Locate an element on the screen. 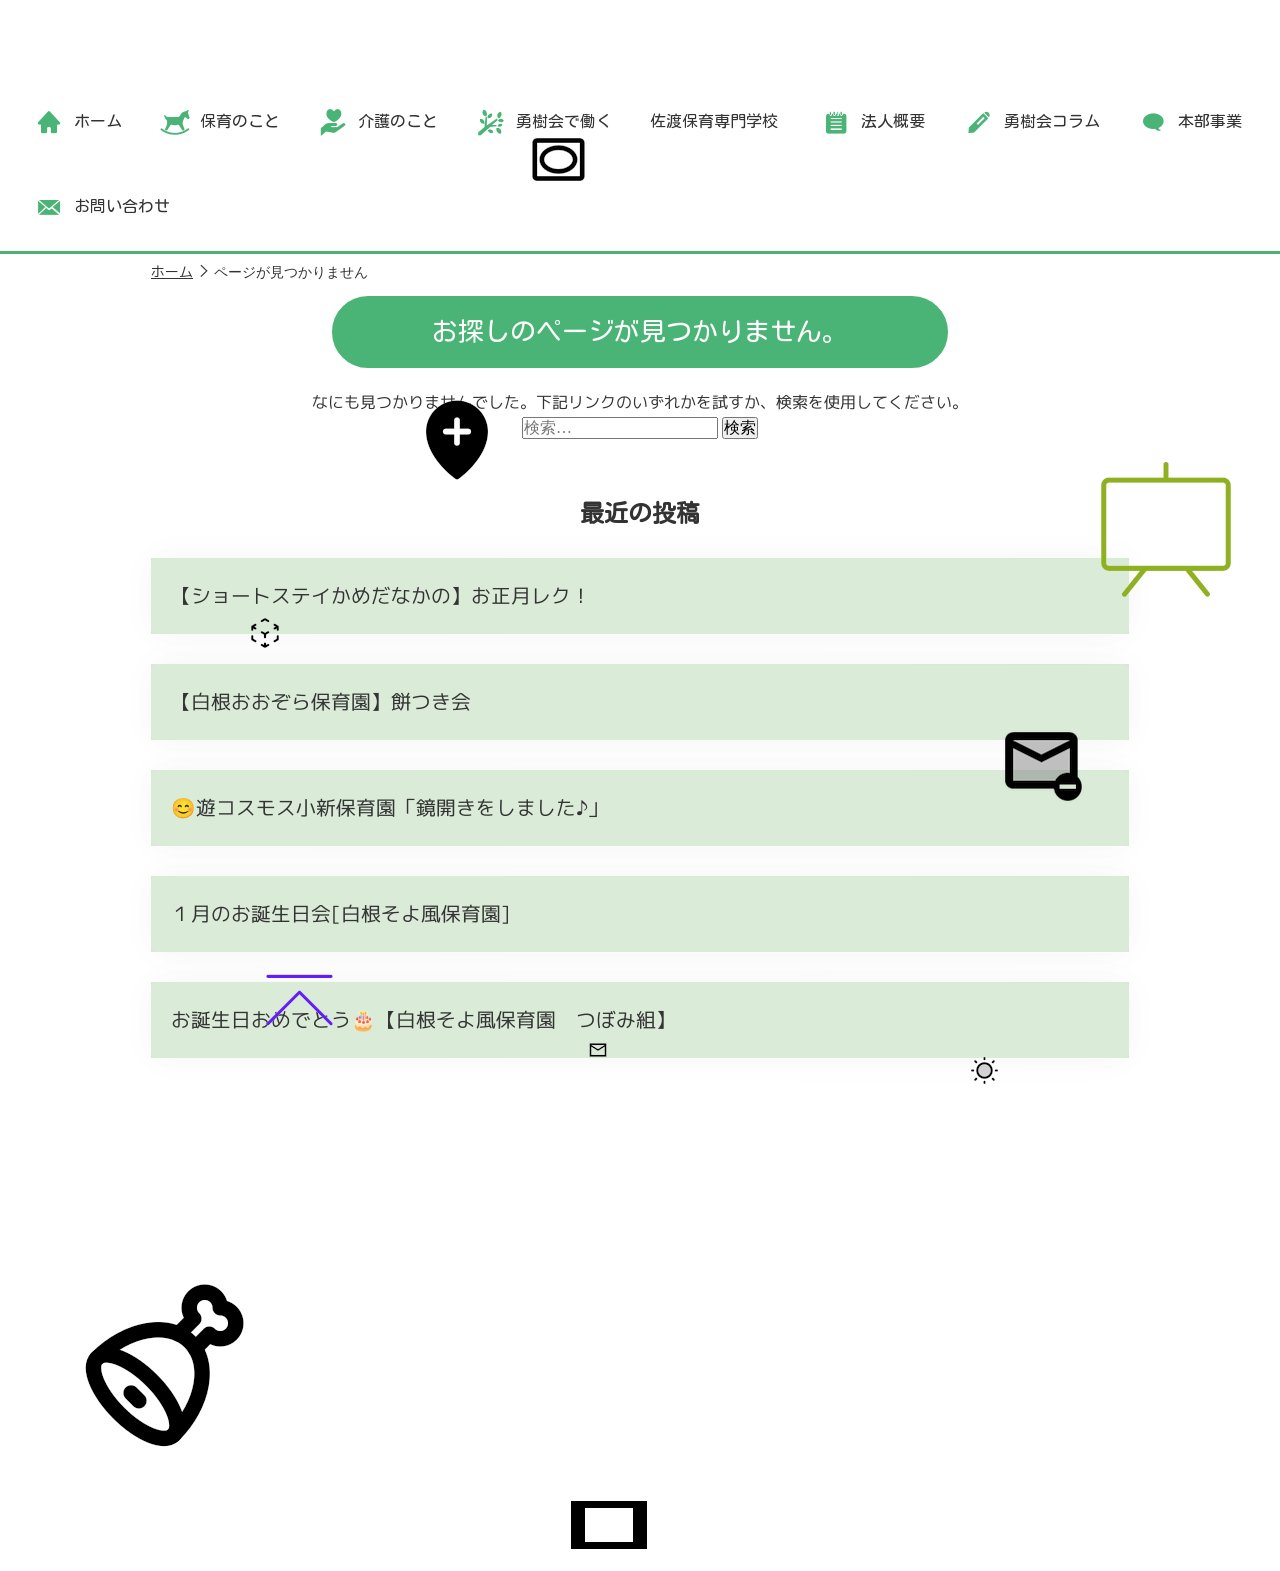 The width and height of the screenshot is (1280, 1571). unsubscribe from email list is located at coordinates (1041, 768).